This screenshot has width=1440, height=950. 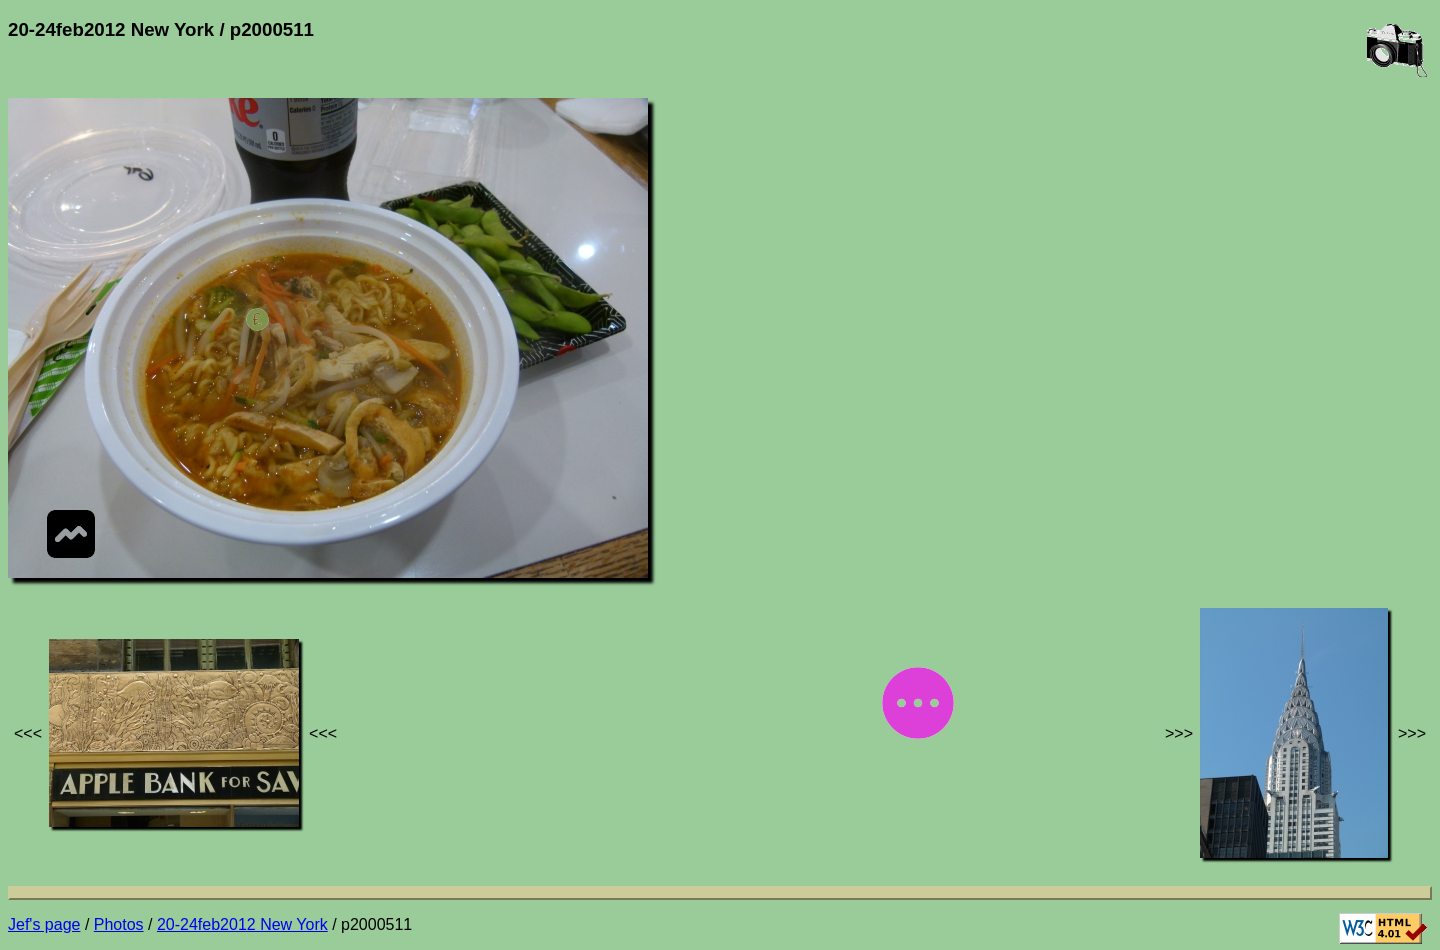 What do you see at coordinates (257, 319) in the screenshot?
I see `view amount in British pounds` at bounding box center [257, 319].